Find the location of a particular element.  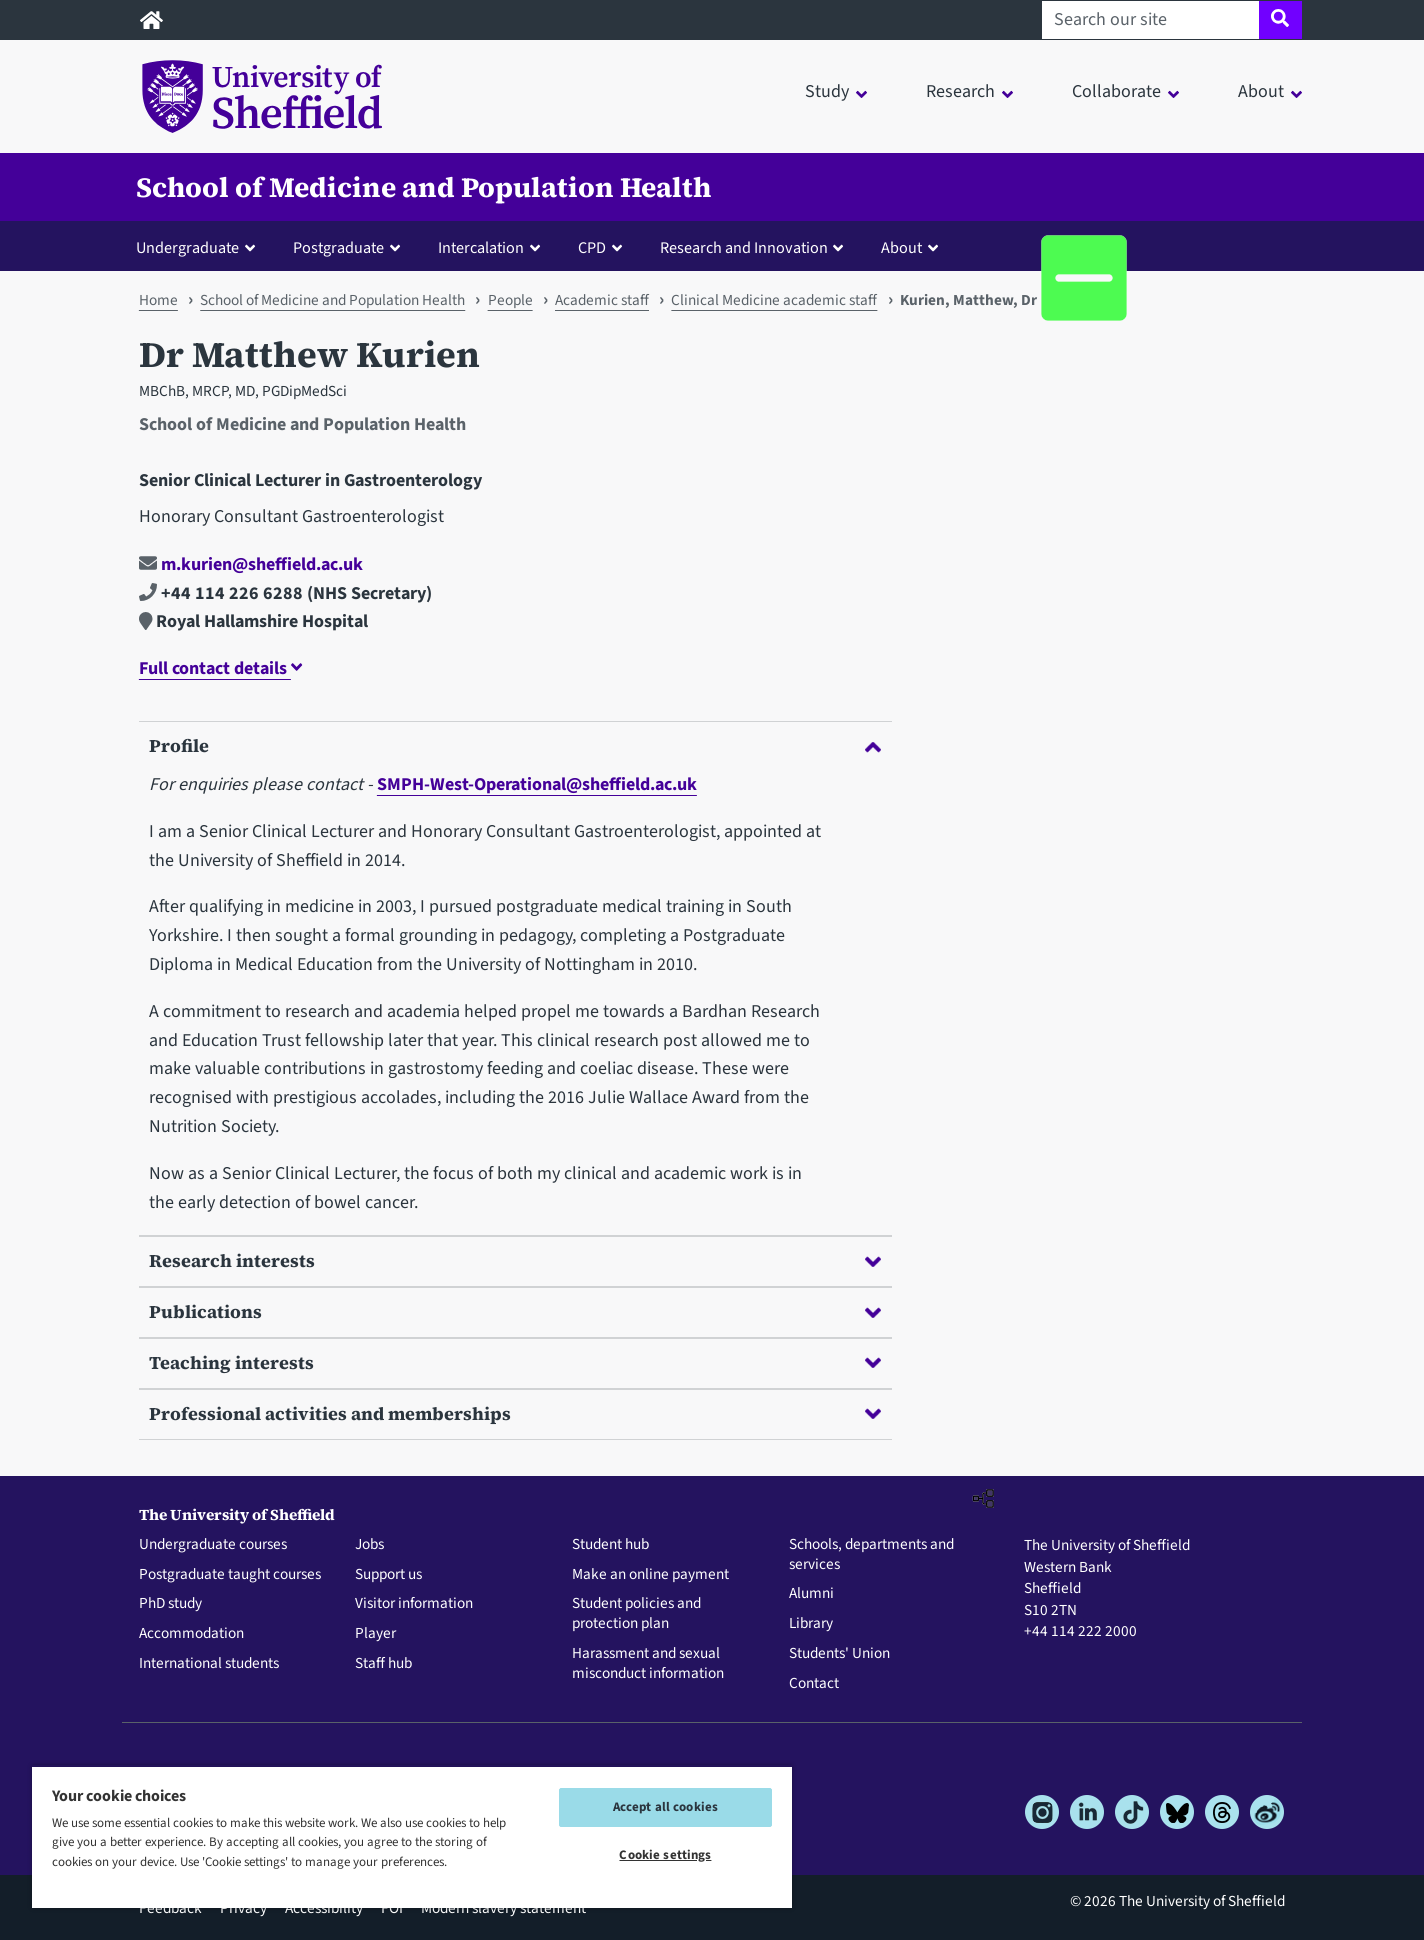

view hierarchical structure or organization is located at coordinates (984, 1498).